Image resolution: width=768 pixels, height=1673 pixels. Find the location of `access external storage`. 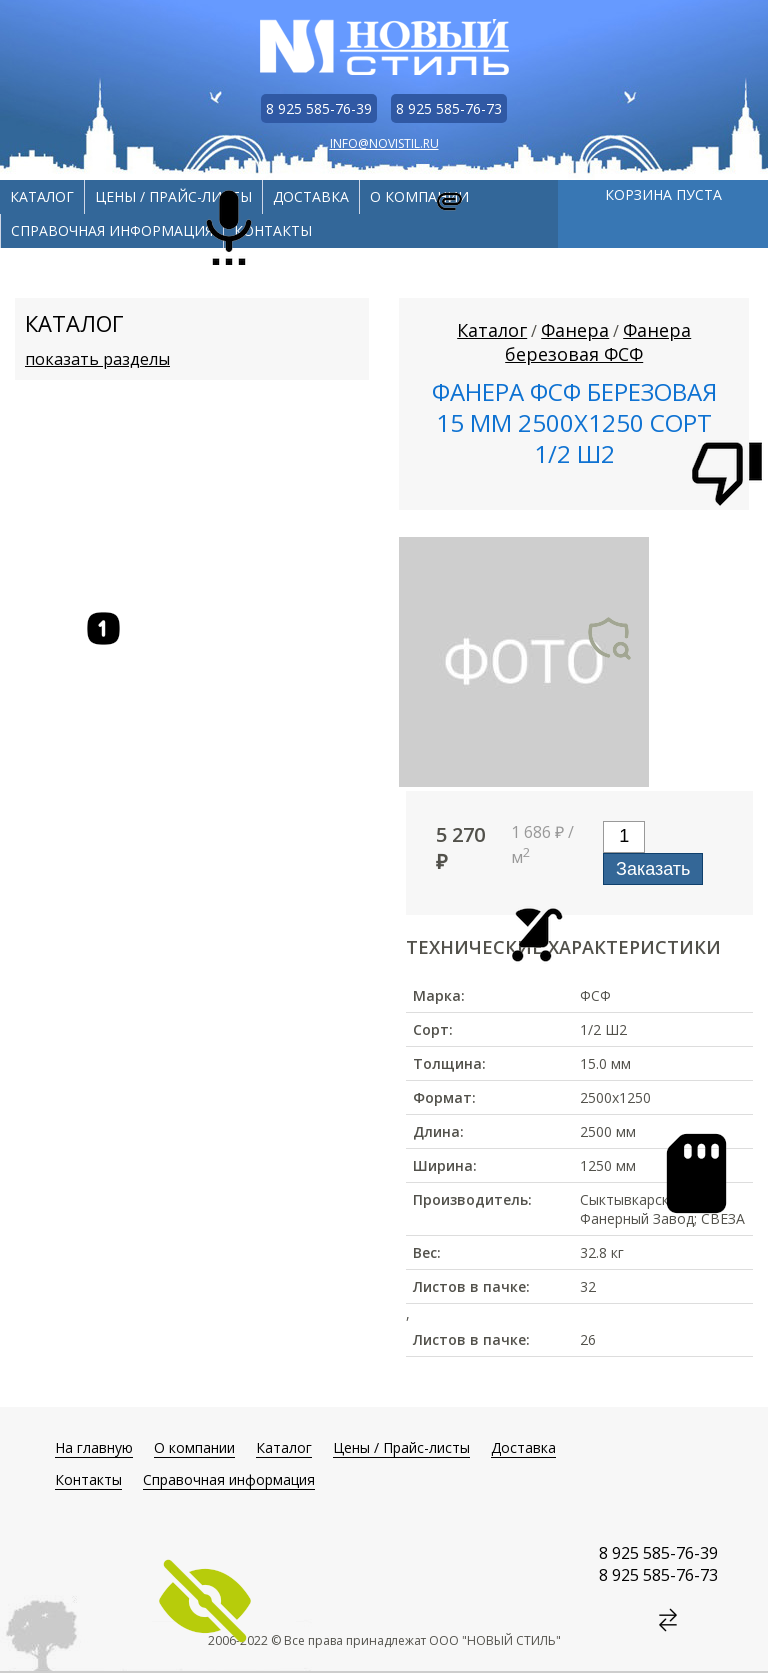

access external storage is located at coordinates (696, 1173).